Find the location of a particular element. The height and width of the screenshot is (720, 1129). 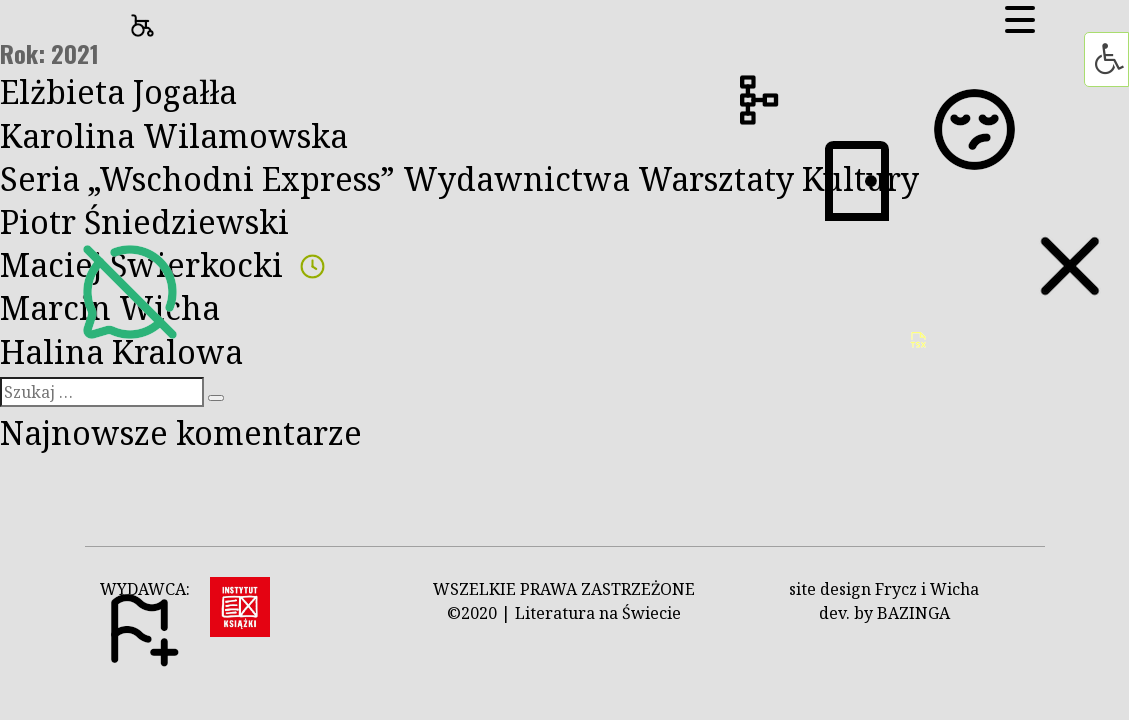

view current time is located at coordinates (312, 266).